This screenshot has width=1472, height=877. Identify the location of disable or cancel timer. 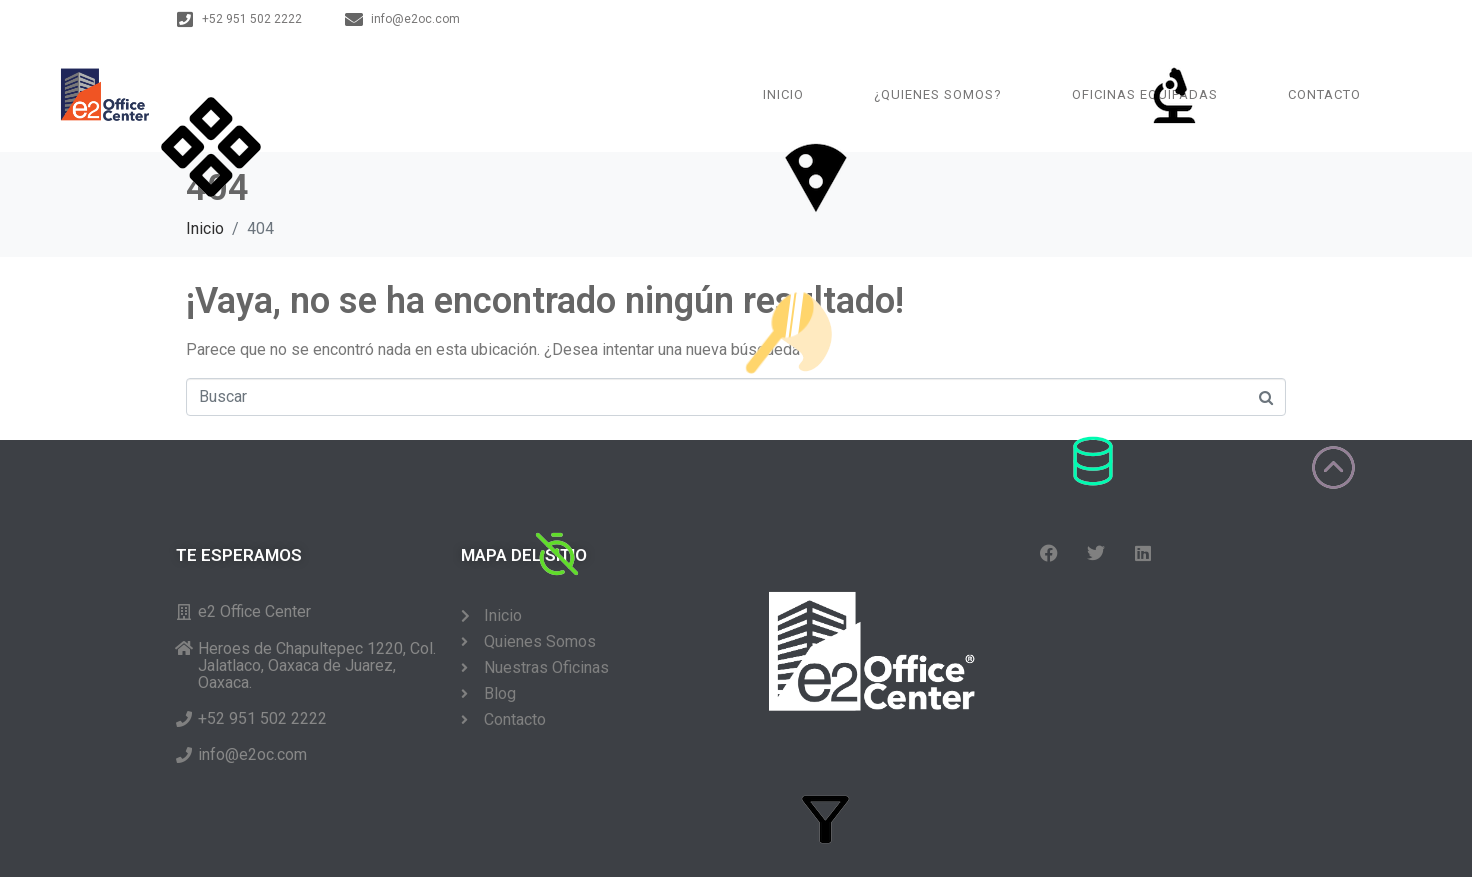
(557, 554).